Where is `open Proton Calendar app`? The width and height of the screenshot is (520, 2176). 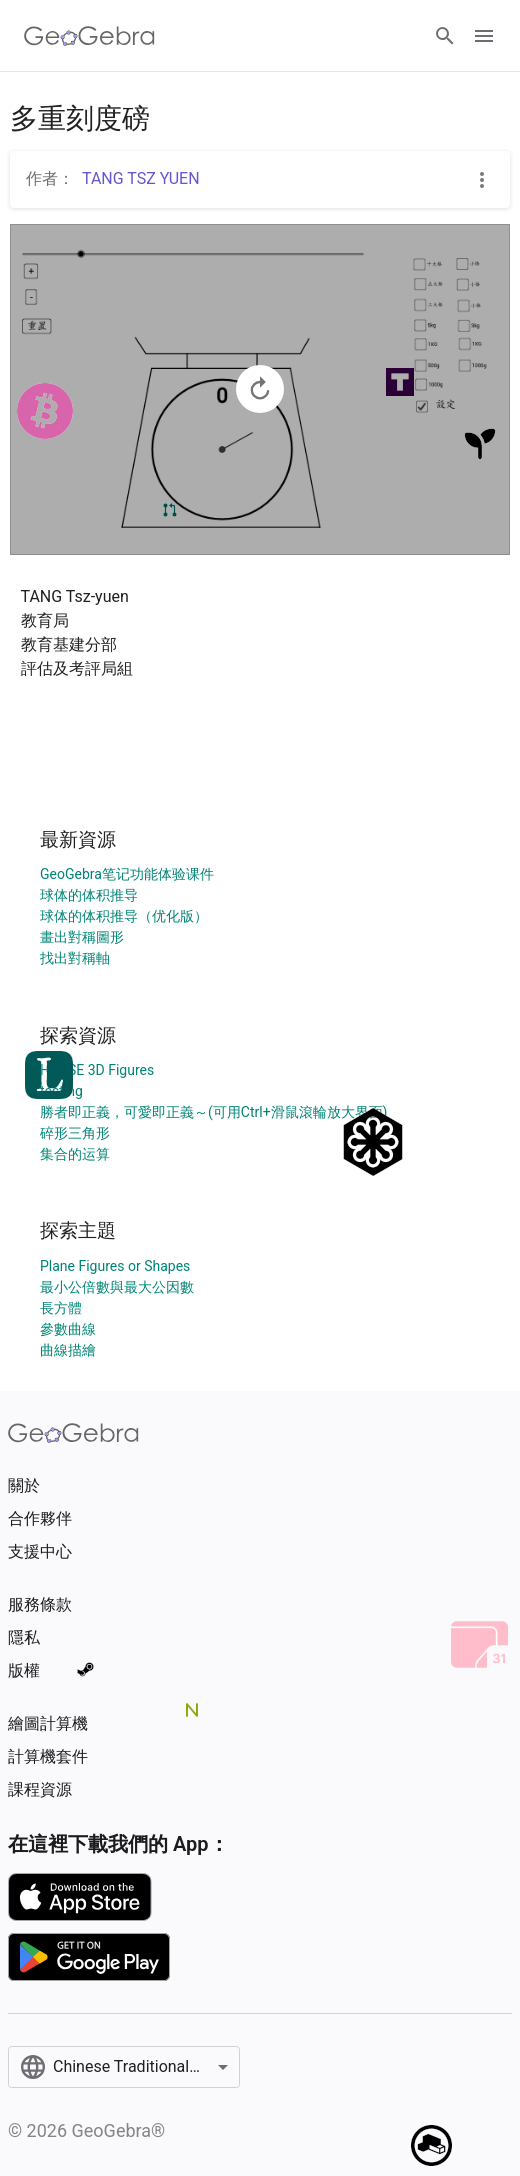
open Proton Calendar app is located at coordinates (479, 1644).